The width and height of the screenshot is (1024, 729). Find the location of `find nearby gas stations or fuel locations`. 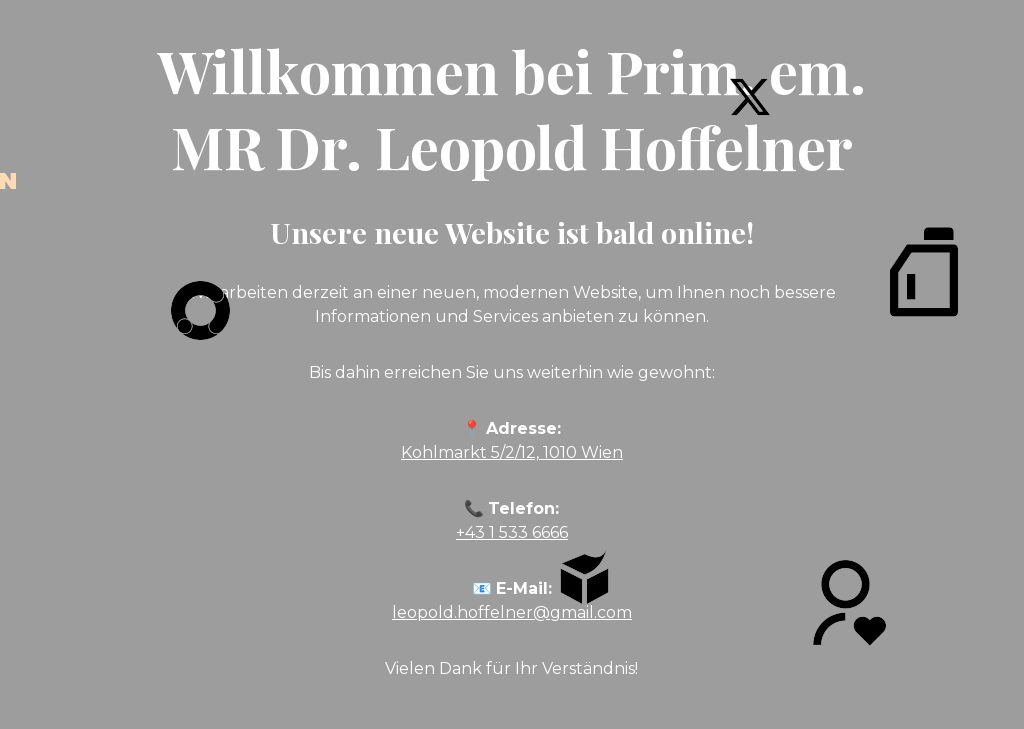

find nearby gas stations or fuel locations is located at coordinates (924, 274).